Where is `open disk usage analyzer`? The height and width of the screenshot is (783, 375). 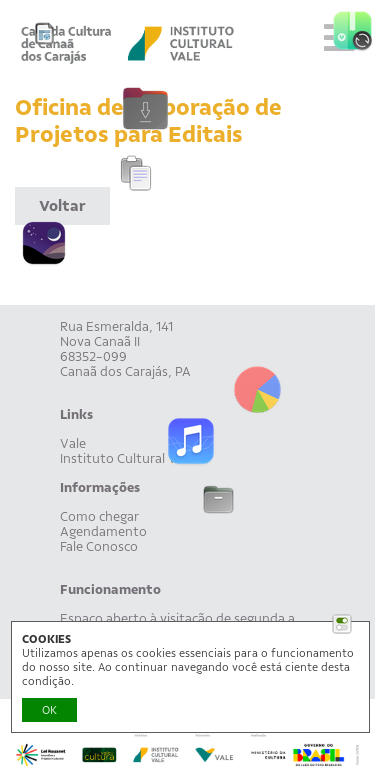 open disk usage analyzer is located at coordinates (257, 389).